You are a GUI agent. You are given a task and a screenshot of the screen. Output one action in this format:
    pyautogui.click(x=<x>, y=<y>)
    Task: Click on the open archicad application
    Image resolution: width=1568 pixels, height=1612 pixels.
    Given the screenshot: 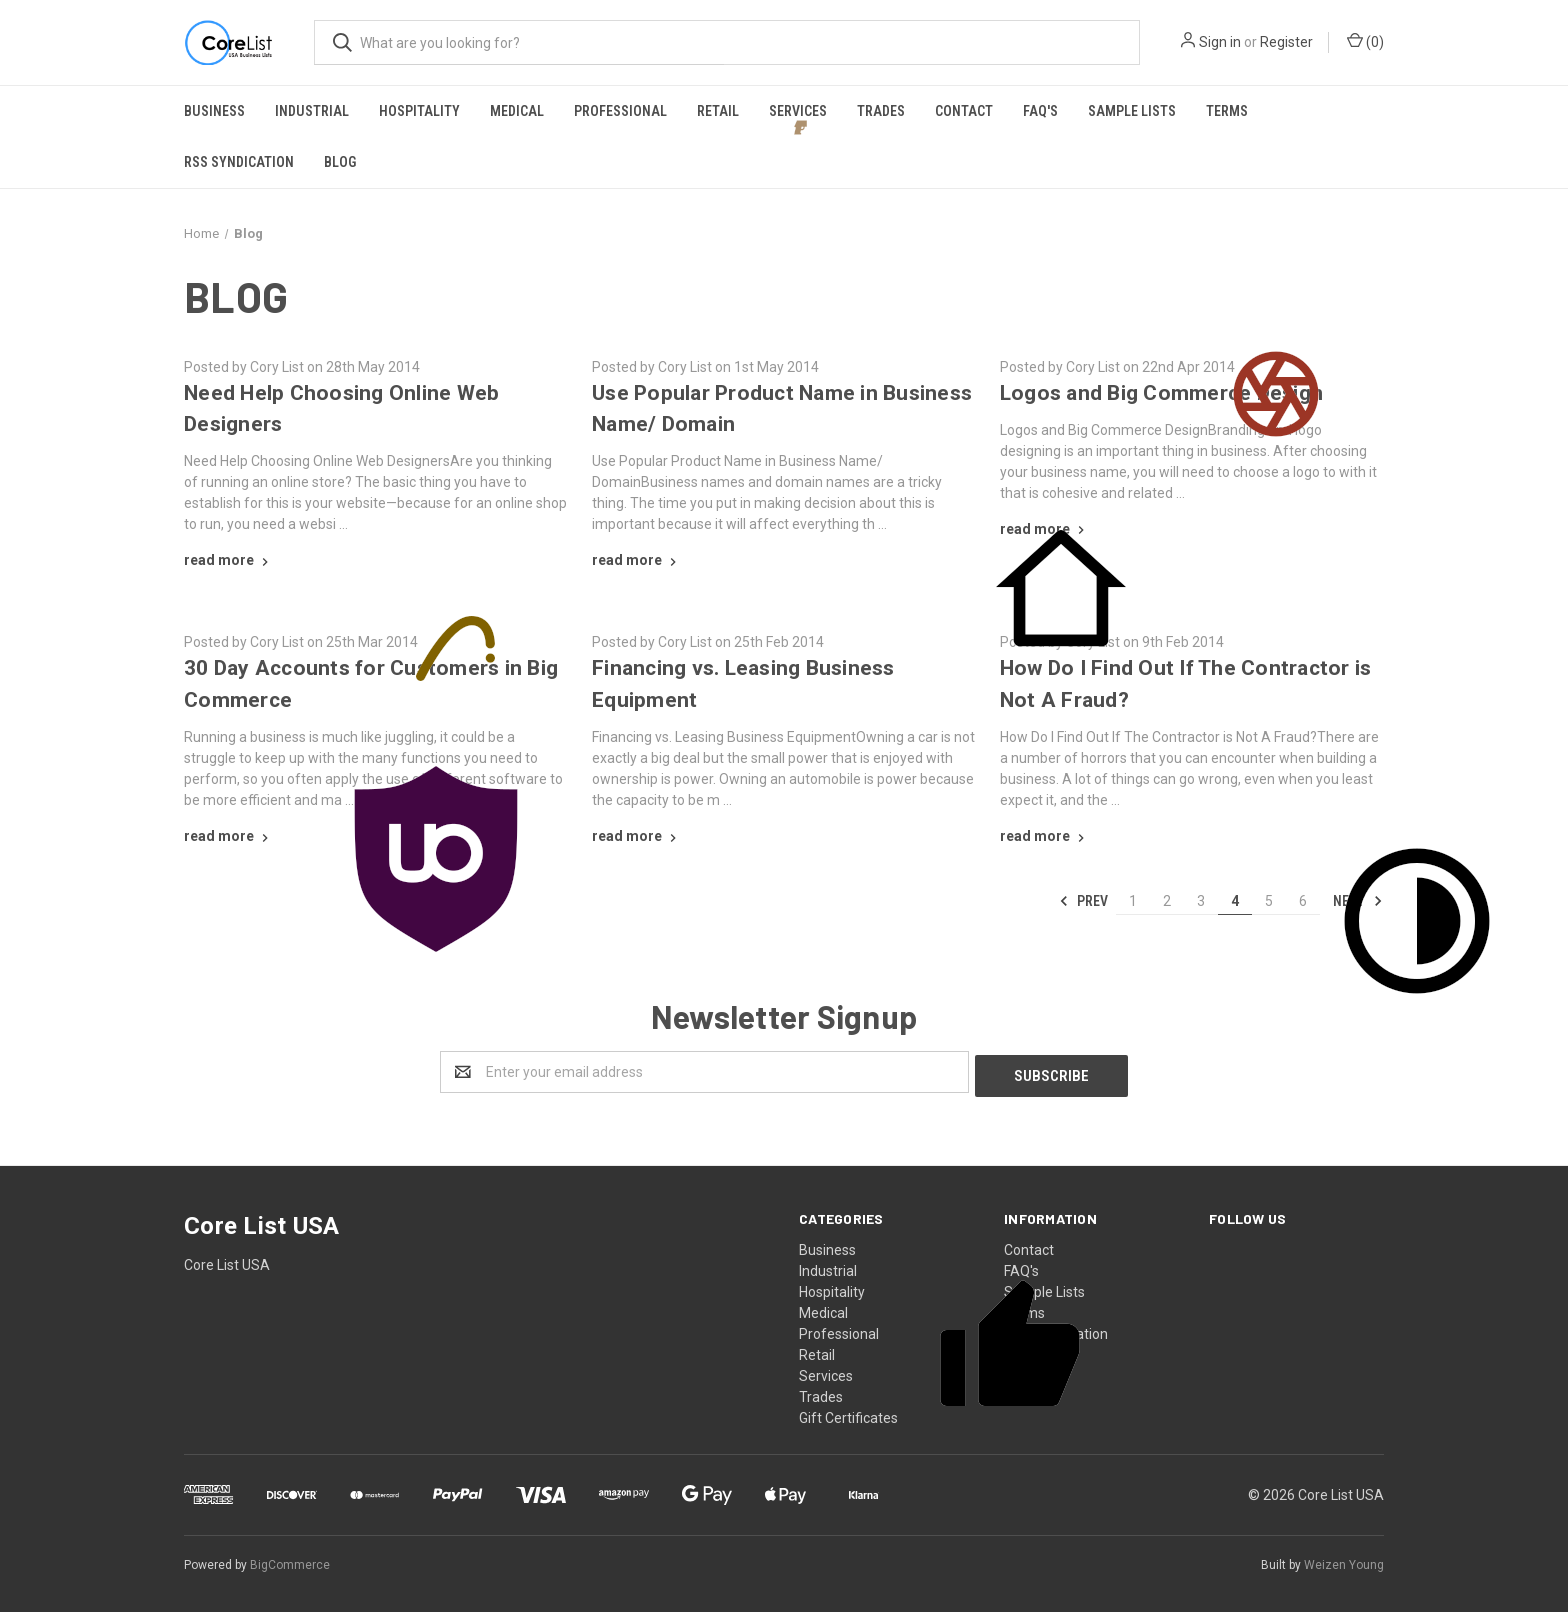 What is the action you would take?
    pyautogui.click(x=455, y=648)
    